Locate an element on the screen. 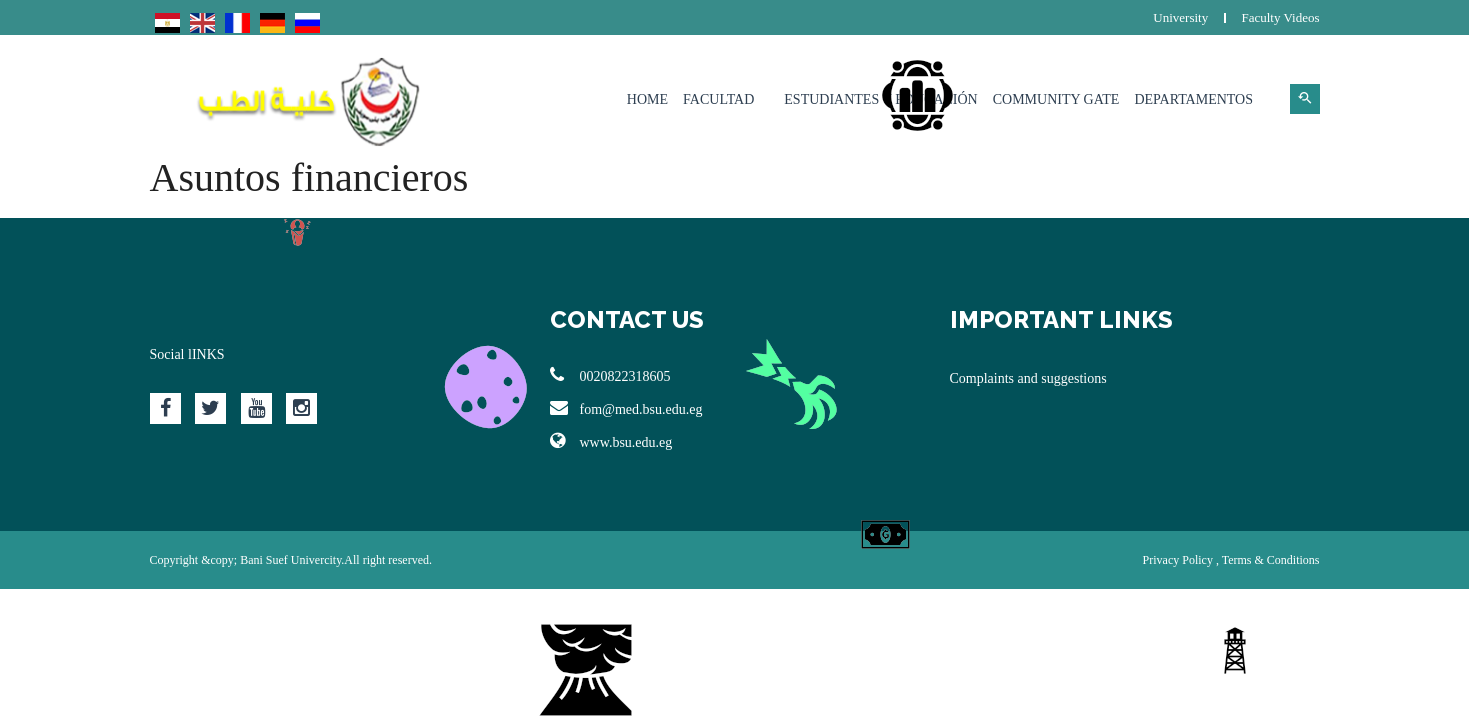  bird foot or talon game element is located at coordinates (791, 384).